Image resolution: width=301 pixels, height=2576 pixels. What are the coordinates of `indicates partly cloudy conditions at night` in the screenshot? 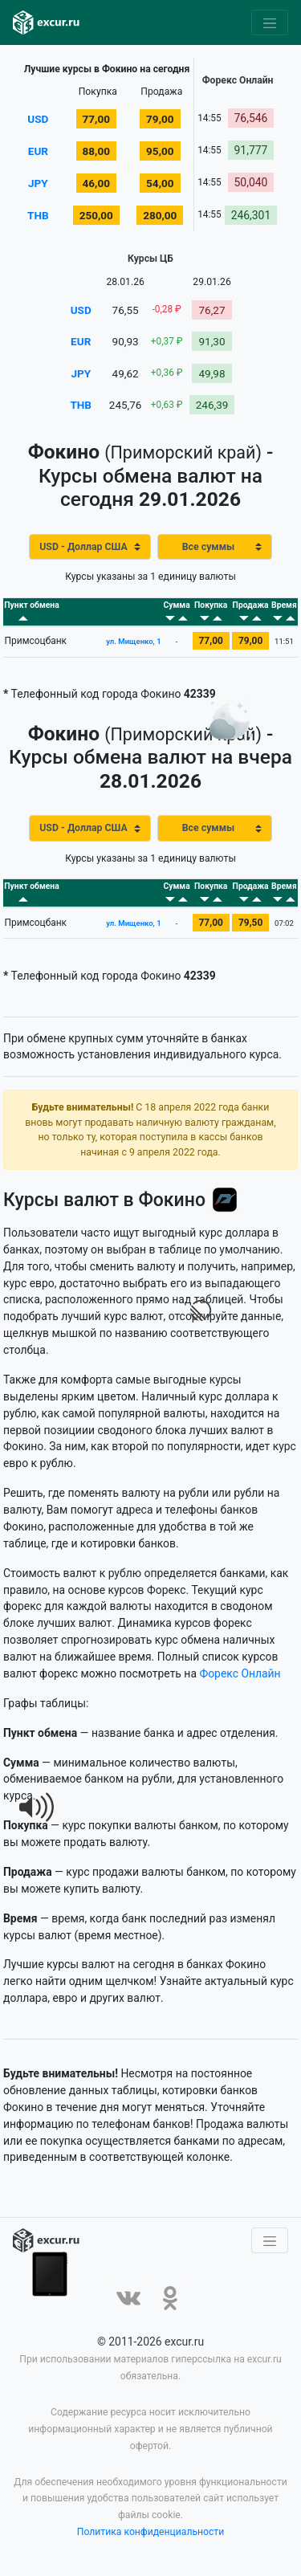 It's located at (231, 720).